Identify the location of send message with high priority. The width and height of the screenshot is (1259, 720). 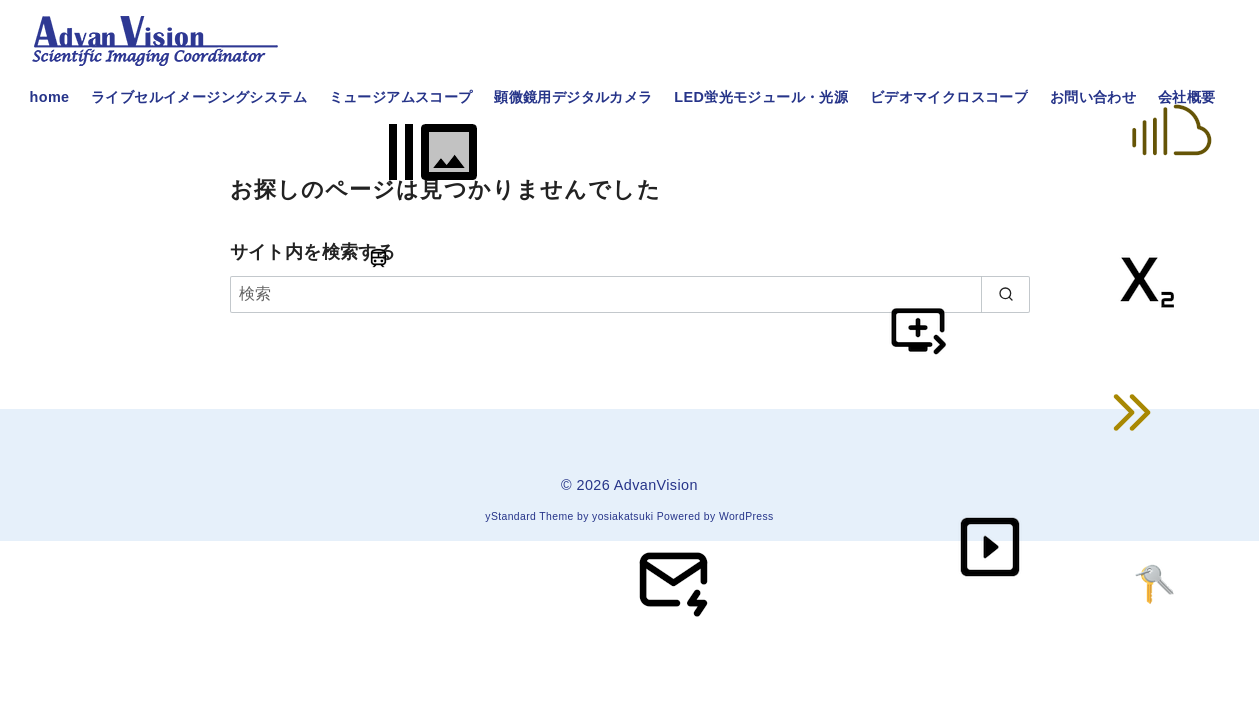
(673, 579).